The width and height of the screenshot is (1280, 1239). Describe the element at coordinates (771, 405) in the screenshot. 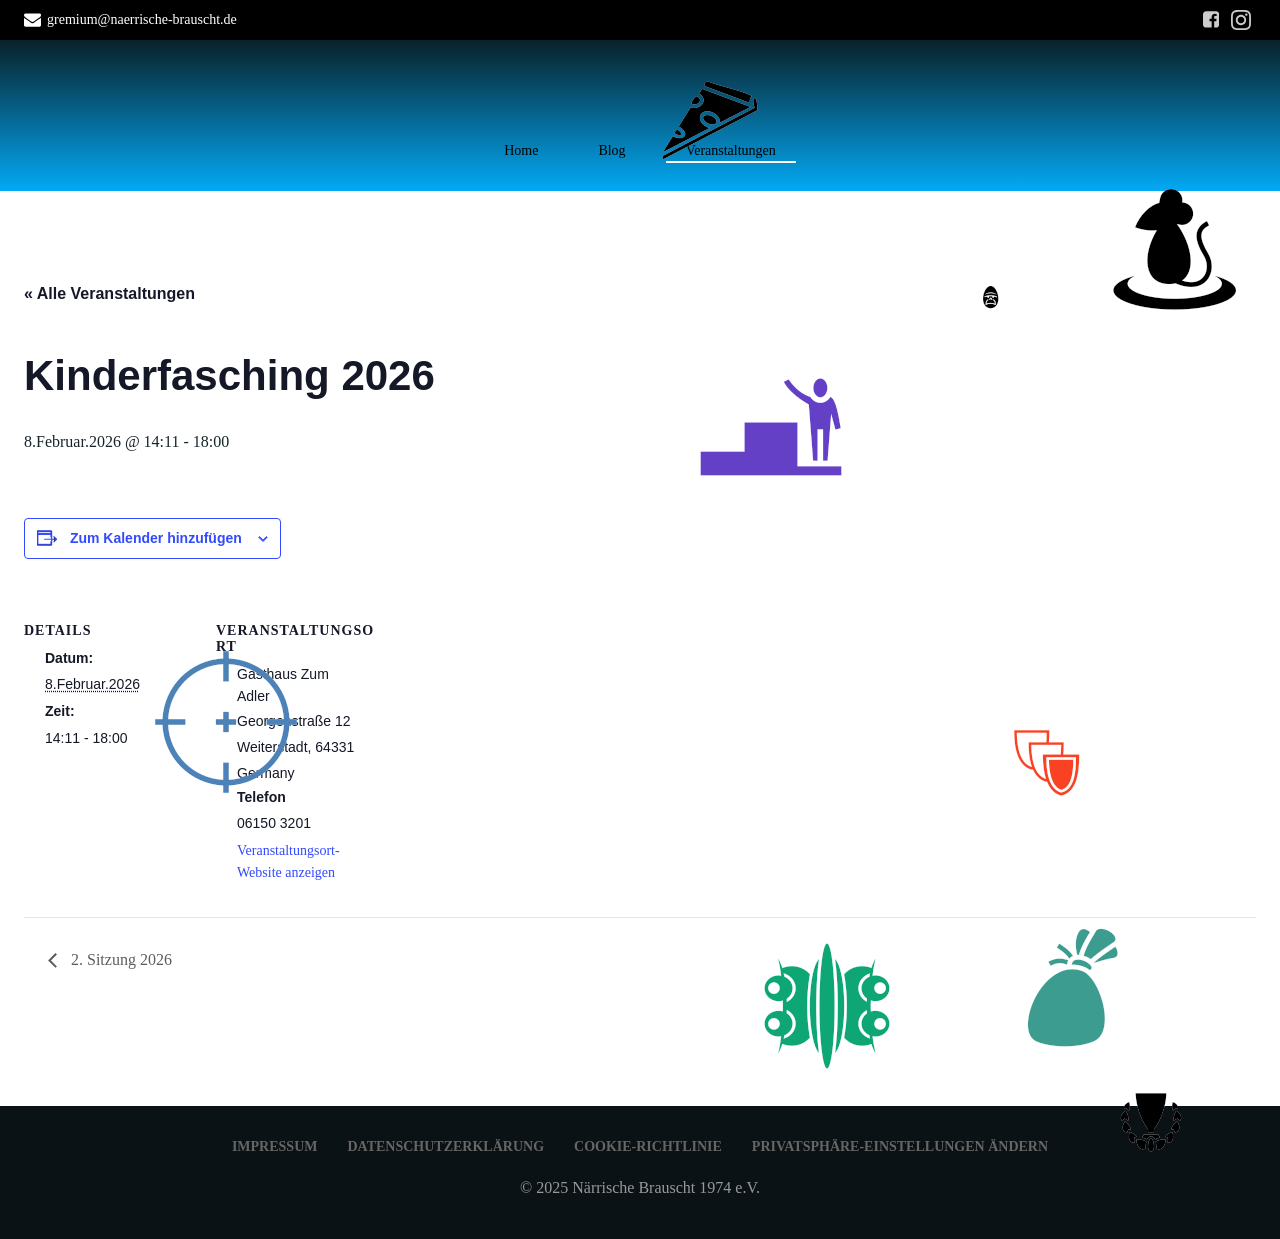

I see `indicates third place ranking or bronze medal status` at that location.